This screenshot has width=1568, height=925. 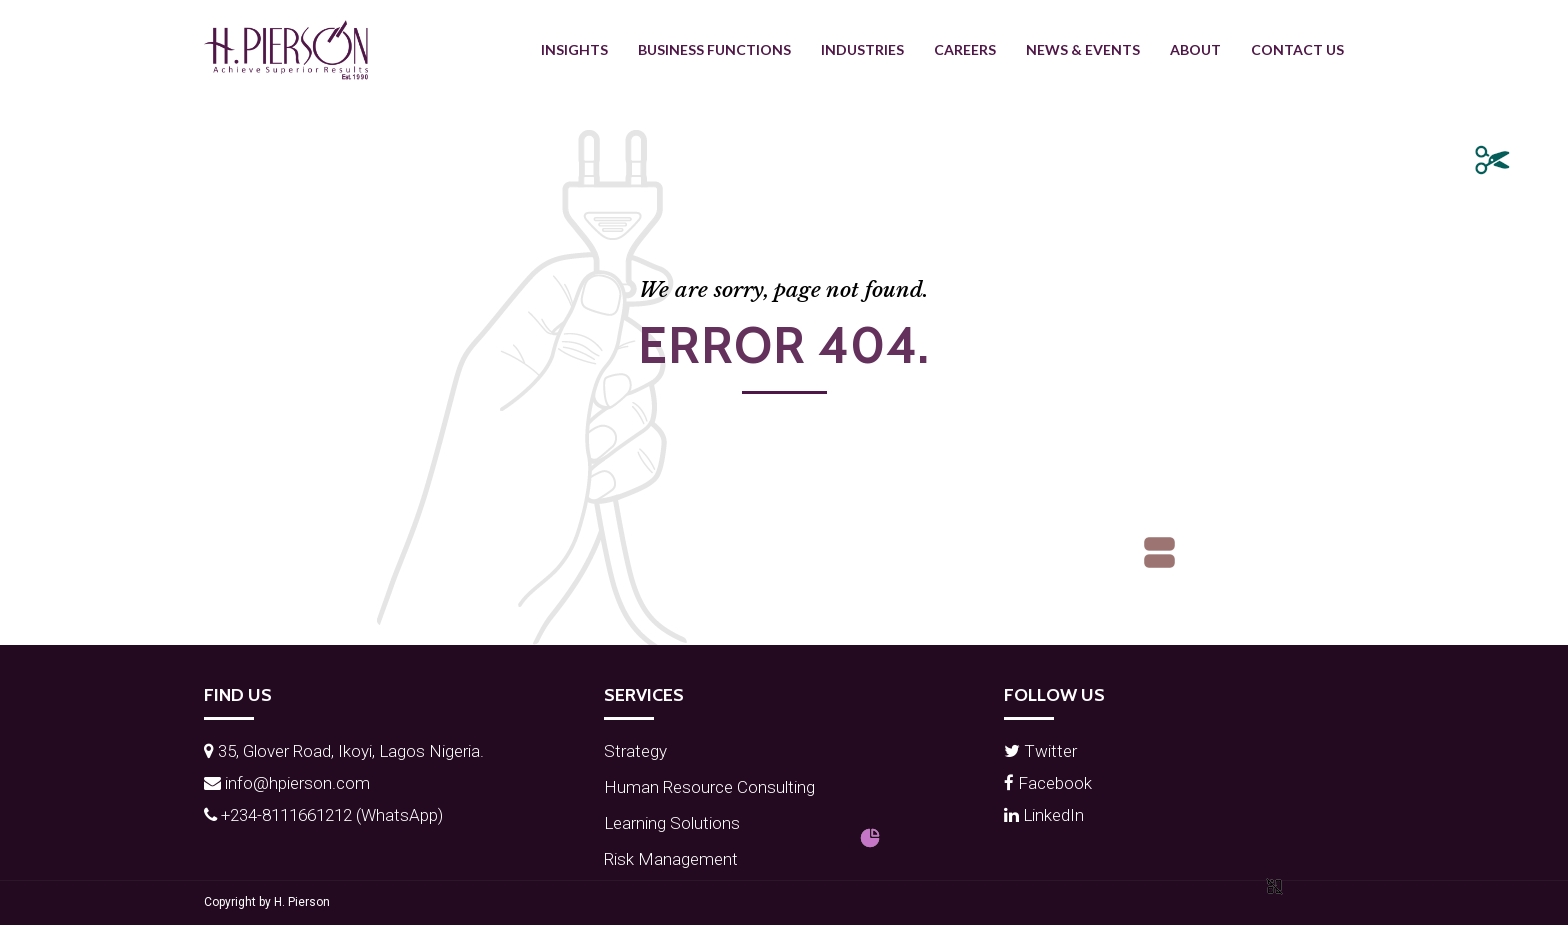 What do you see at coordinates (870, 838) in the screenshot?
I see `view analytics or statistics breakdown` at bounding box center [870, 838].